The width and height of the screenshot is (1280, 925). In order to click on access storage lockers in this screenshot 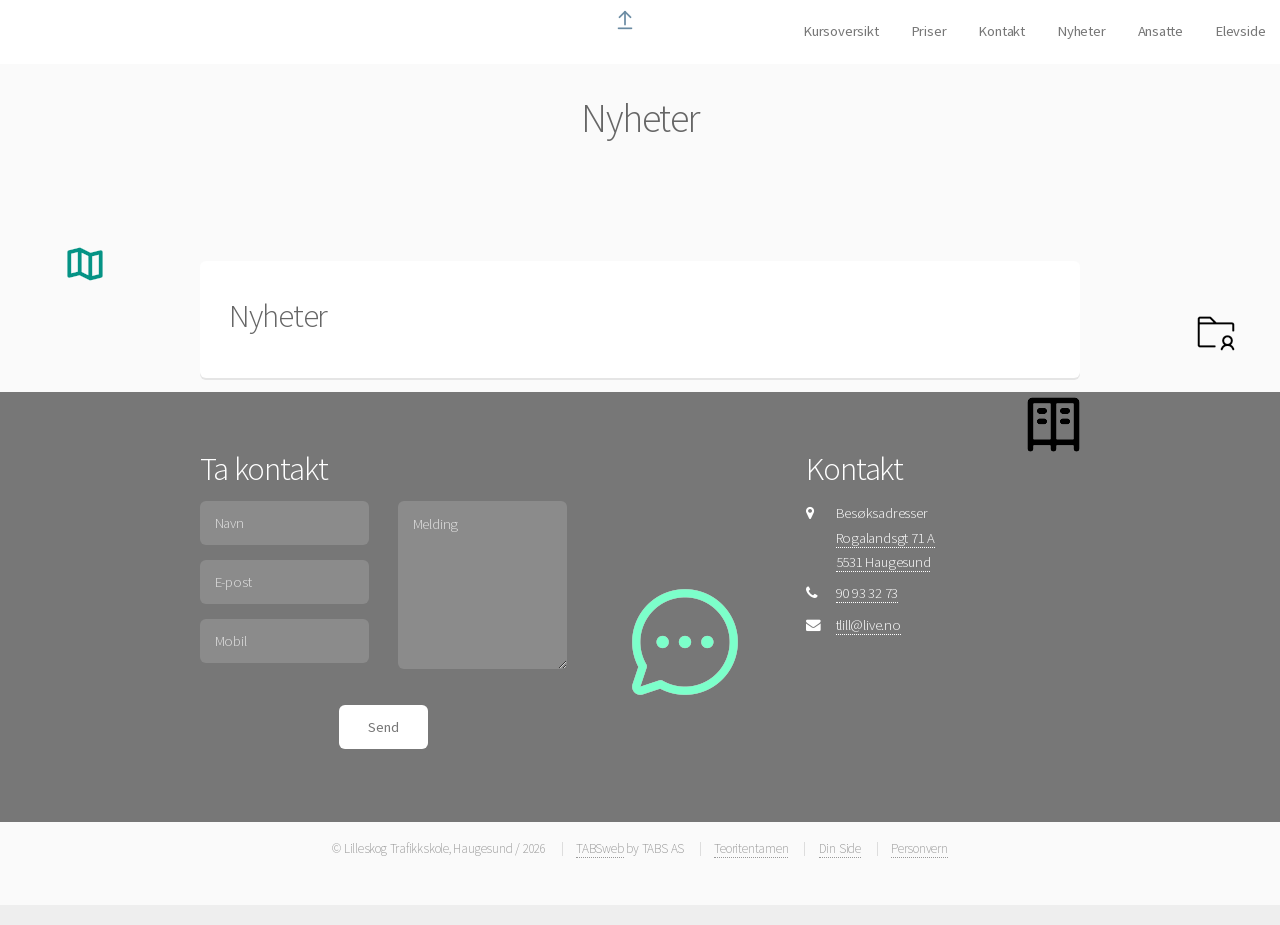, I will do `click(1053, 423)`.